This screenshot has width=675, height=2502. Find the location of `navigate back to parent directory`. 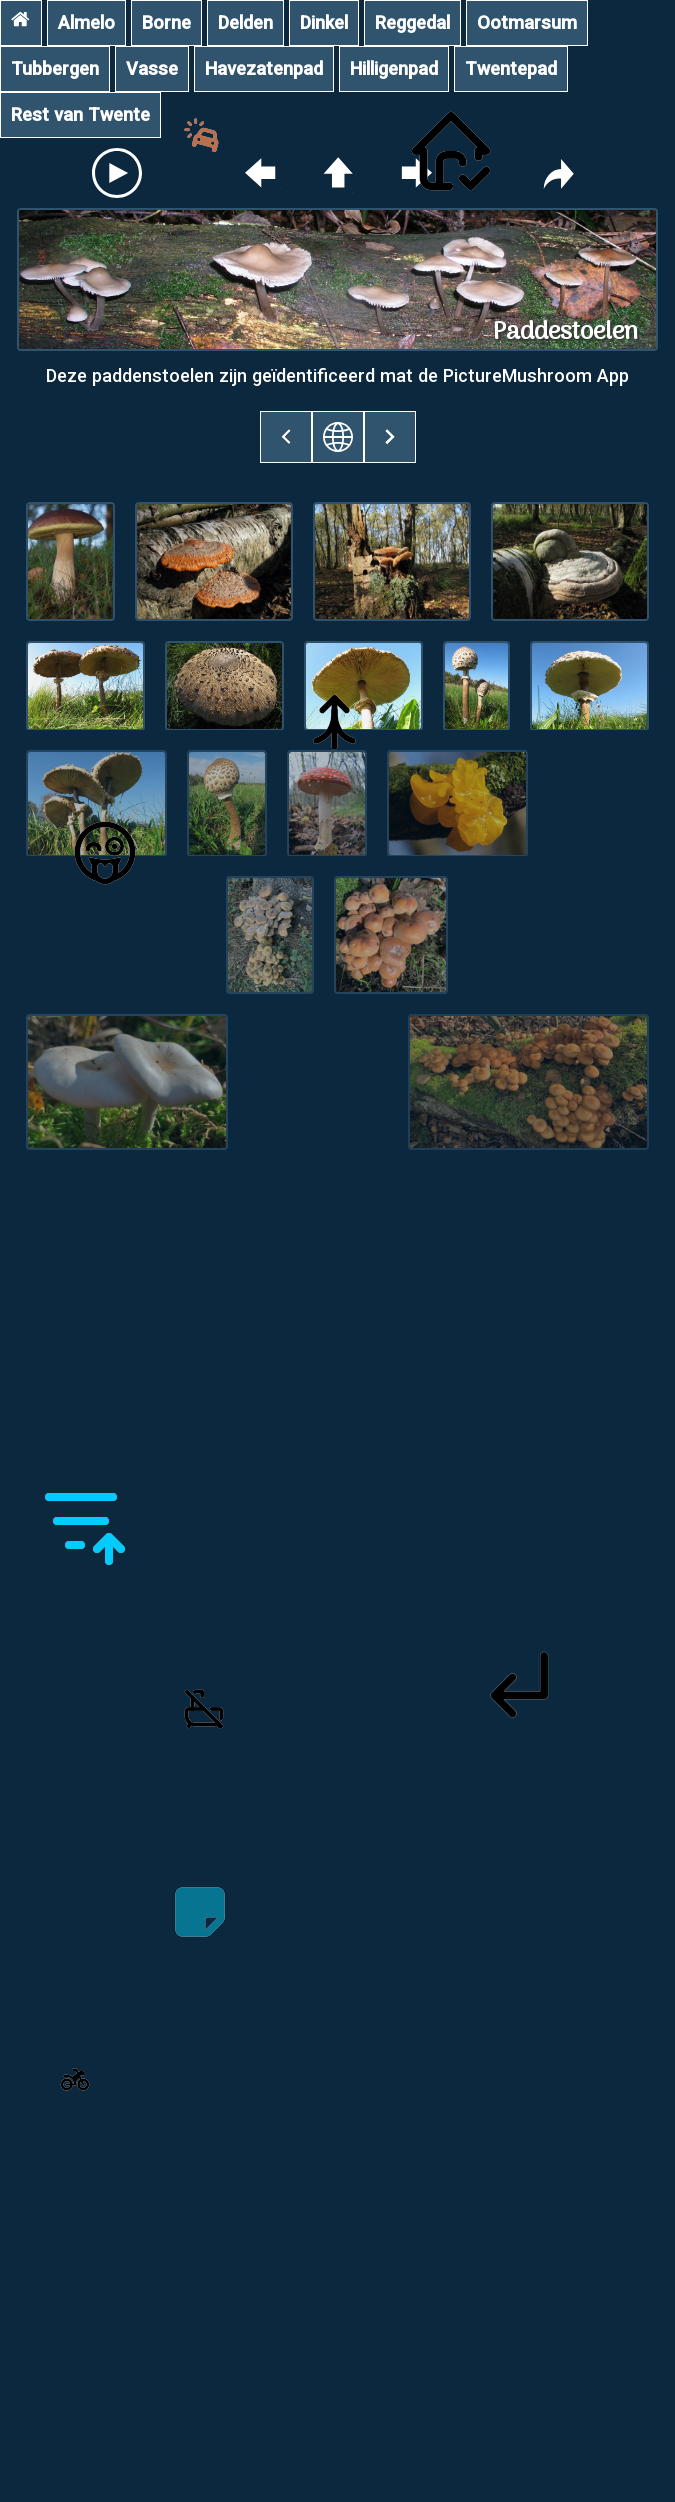

navigate back to parent directory is located at coordinates (516, 1683).